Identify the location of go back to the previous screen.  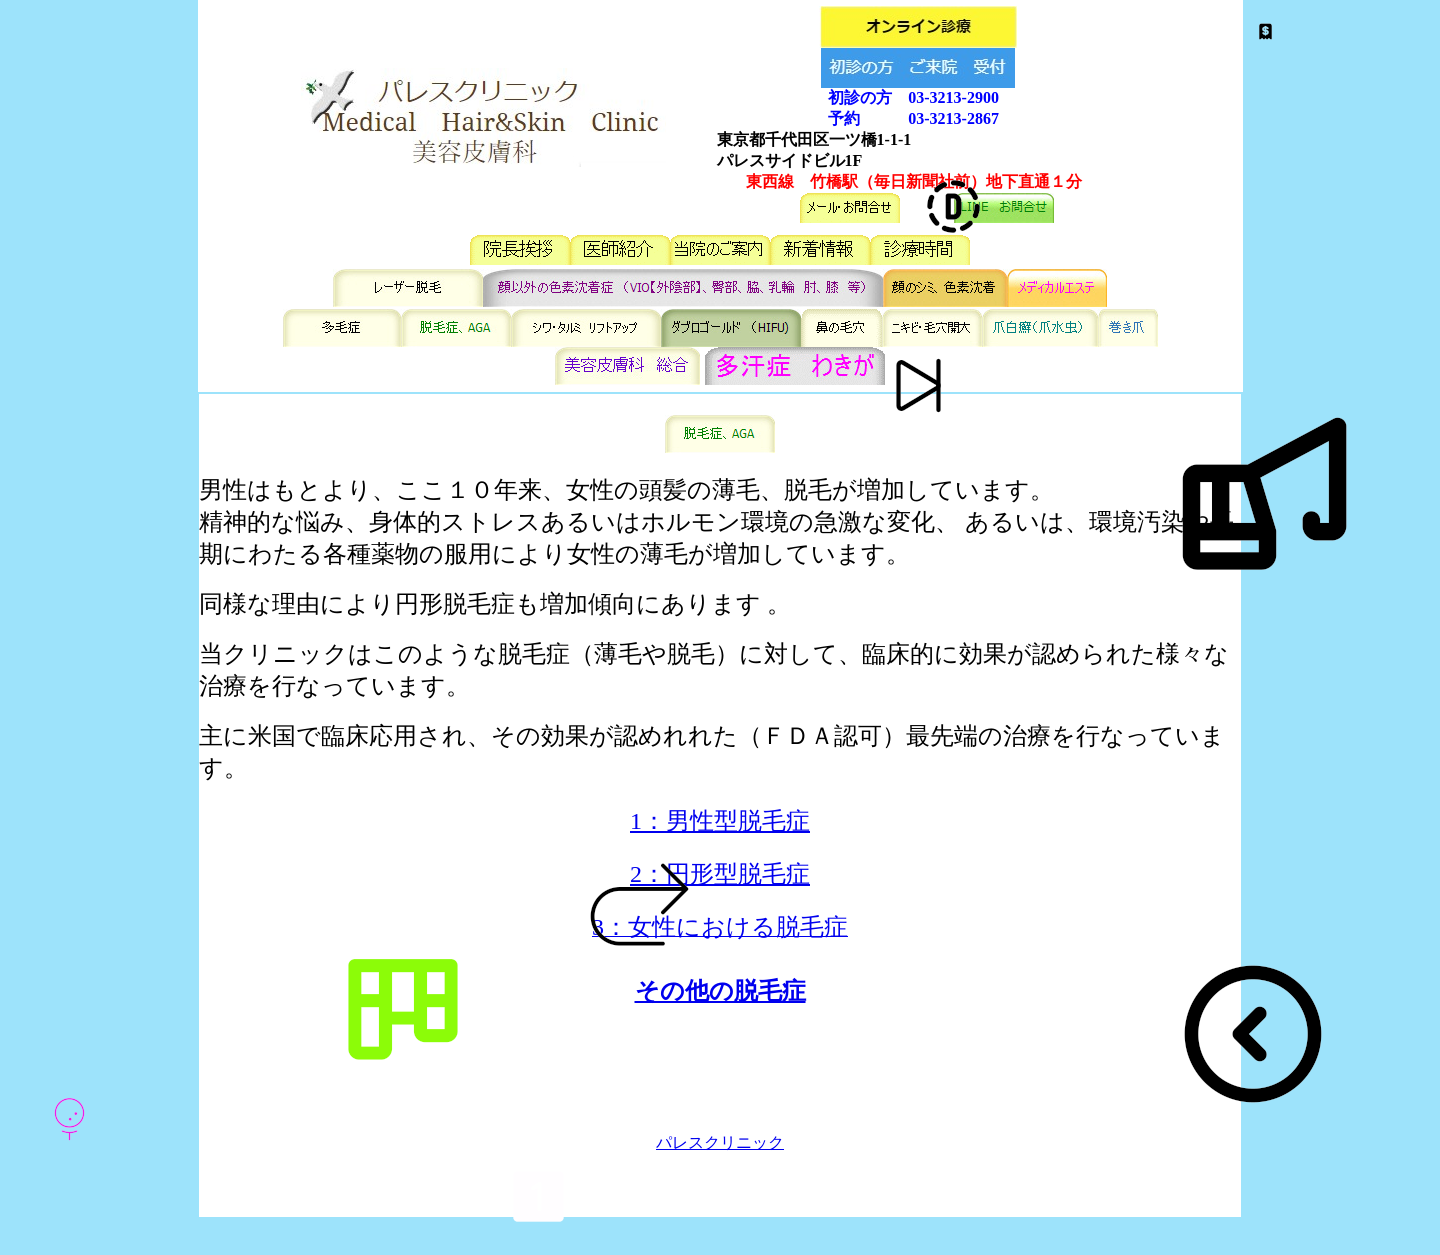
(1253, 1034).